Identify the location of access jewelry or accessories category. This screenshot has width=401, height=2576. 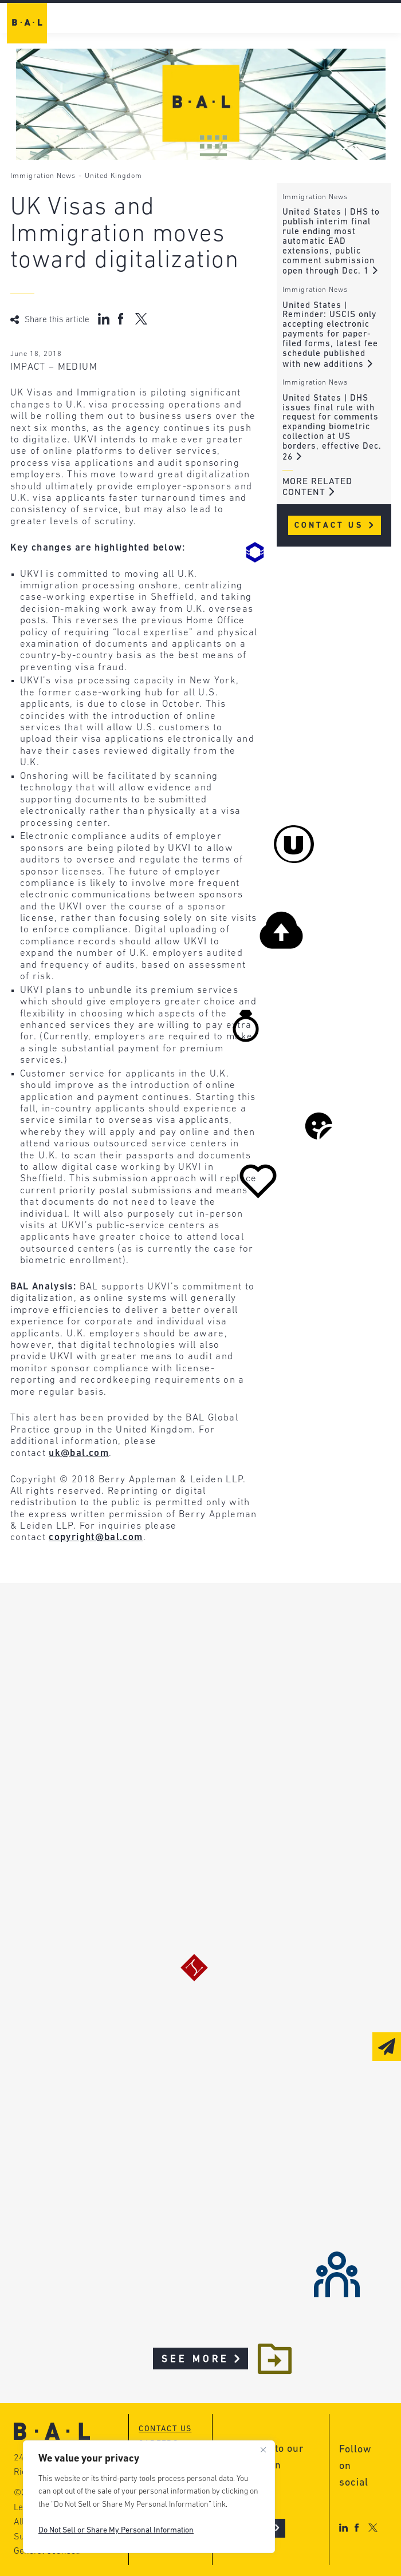
(246, 1027).